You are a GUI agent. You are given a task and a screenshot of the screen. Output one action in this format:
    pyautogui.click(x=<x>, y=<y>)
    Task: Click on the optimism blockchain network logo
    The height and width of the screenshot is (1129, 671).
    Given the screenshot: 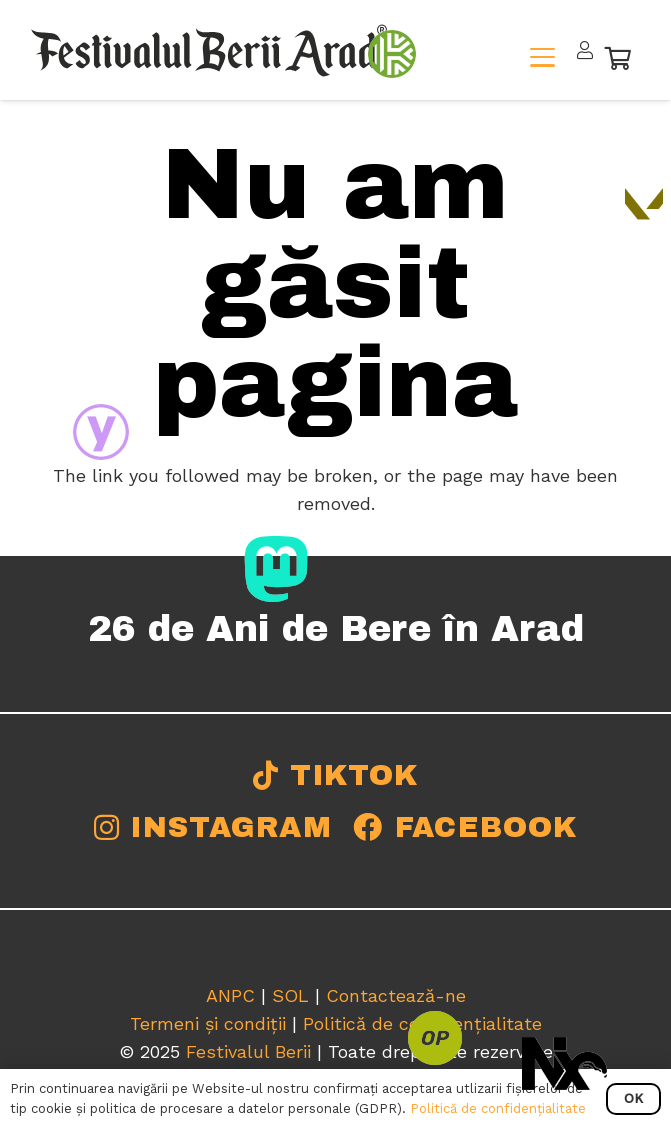 What is the action you would take?
    pyautogui.click(x=435, y=1038)
    